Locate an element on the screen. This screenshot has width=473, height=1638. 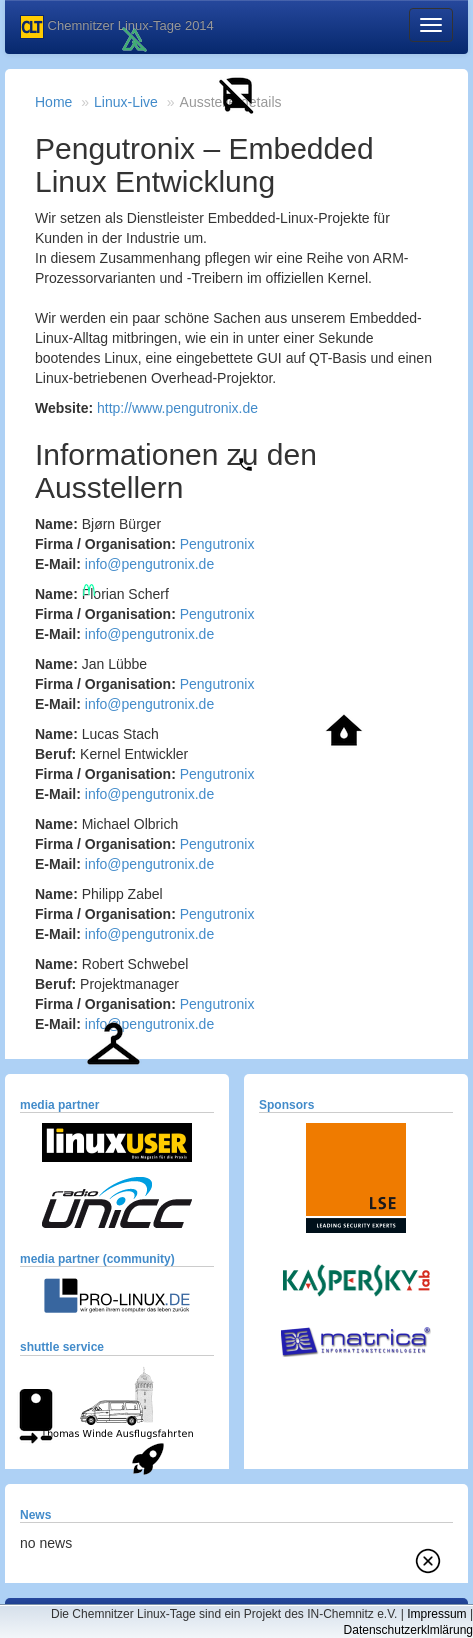
report water damage to a property is located at coordinates (344, 731).